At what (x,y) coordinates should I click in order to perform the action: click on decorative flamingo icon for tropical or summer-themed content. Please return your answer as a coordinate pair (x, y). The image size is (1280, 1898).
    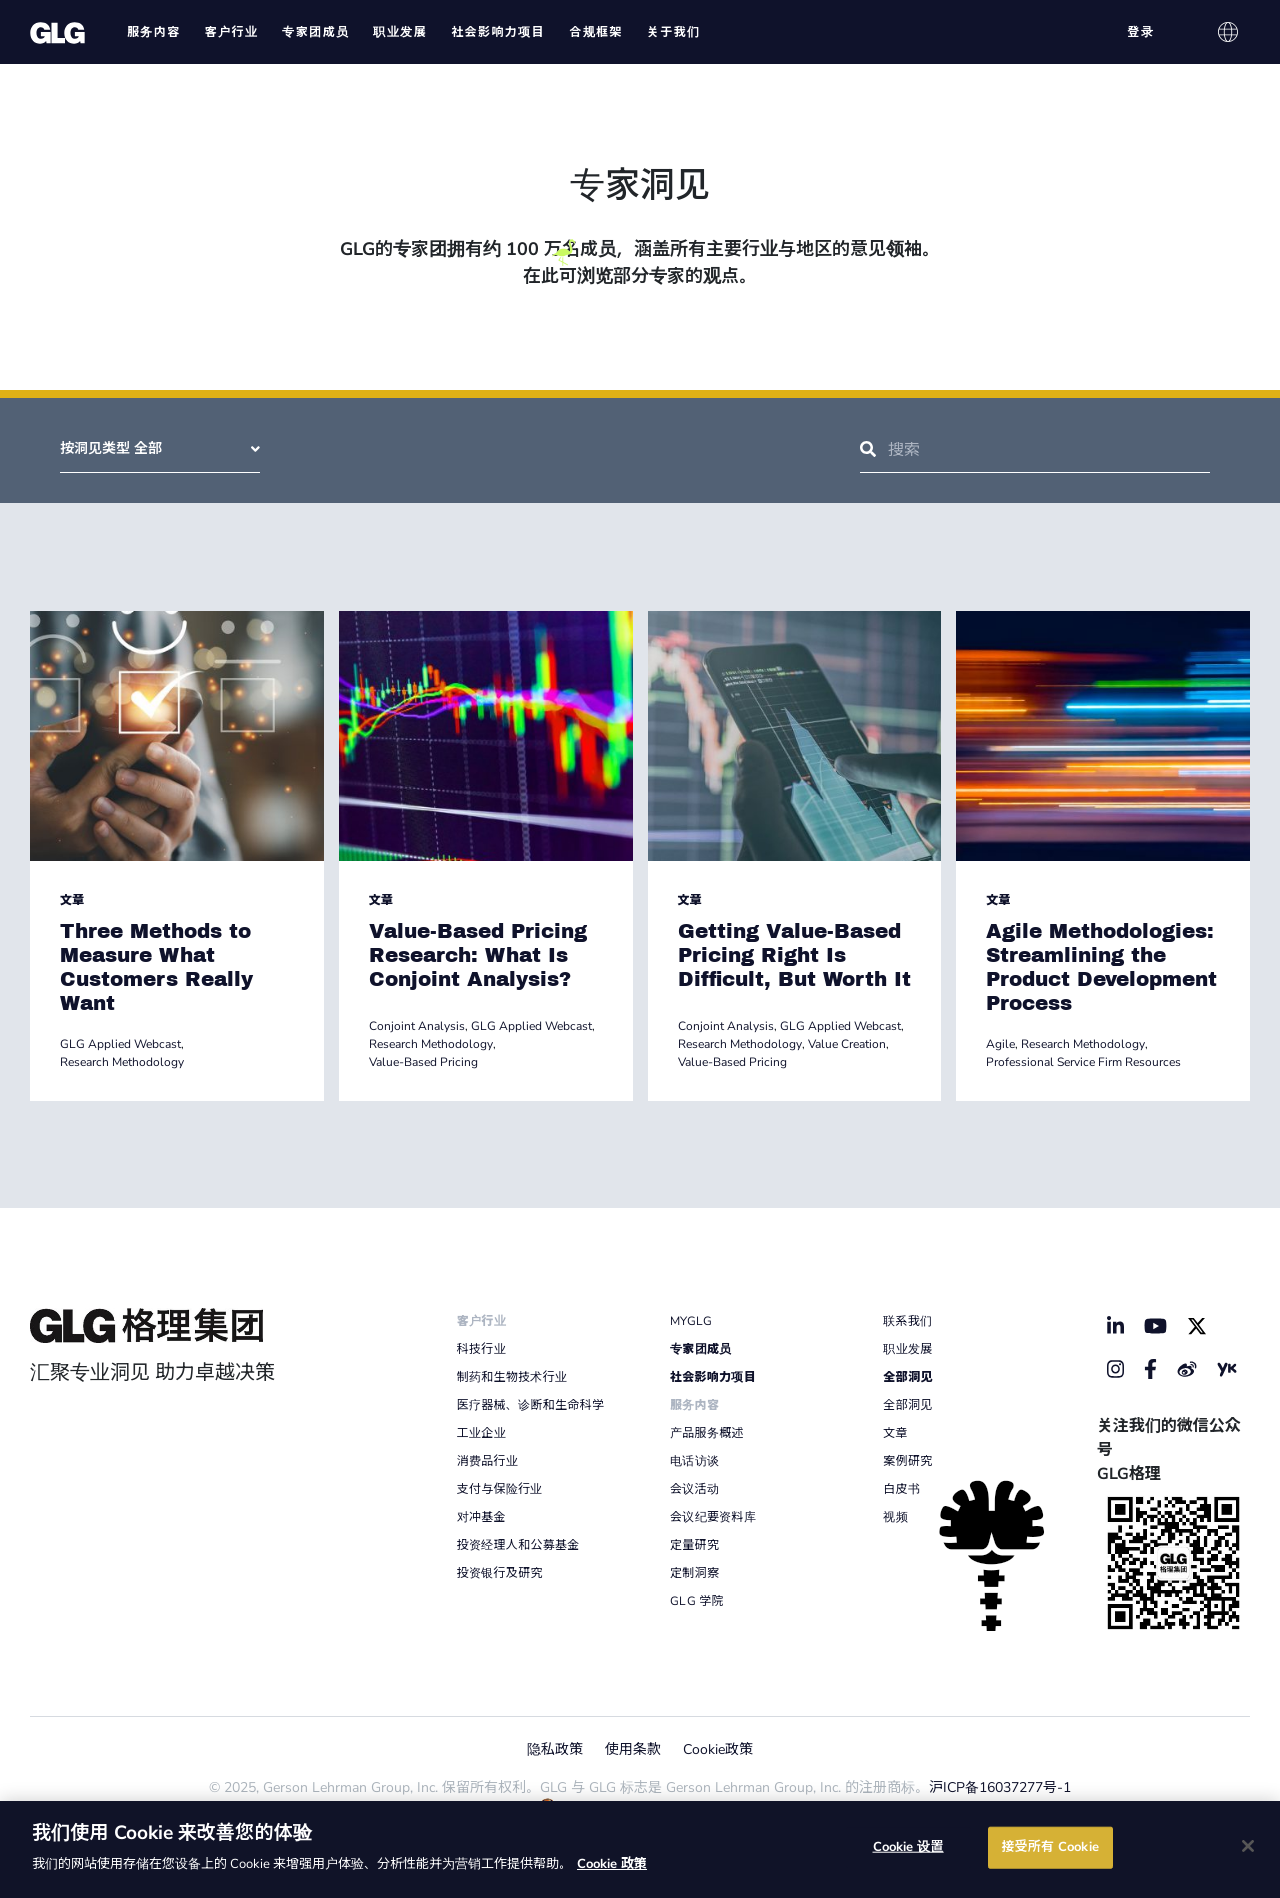
    Looking at the image, I should click on (563, 252).